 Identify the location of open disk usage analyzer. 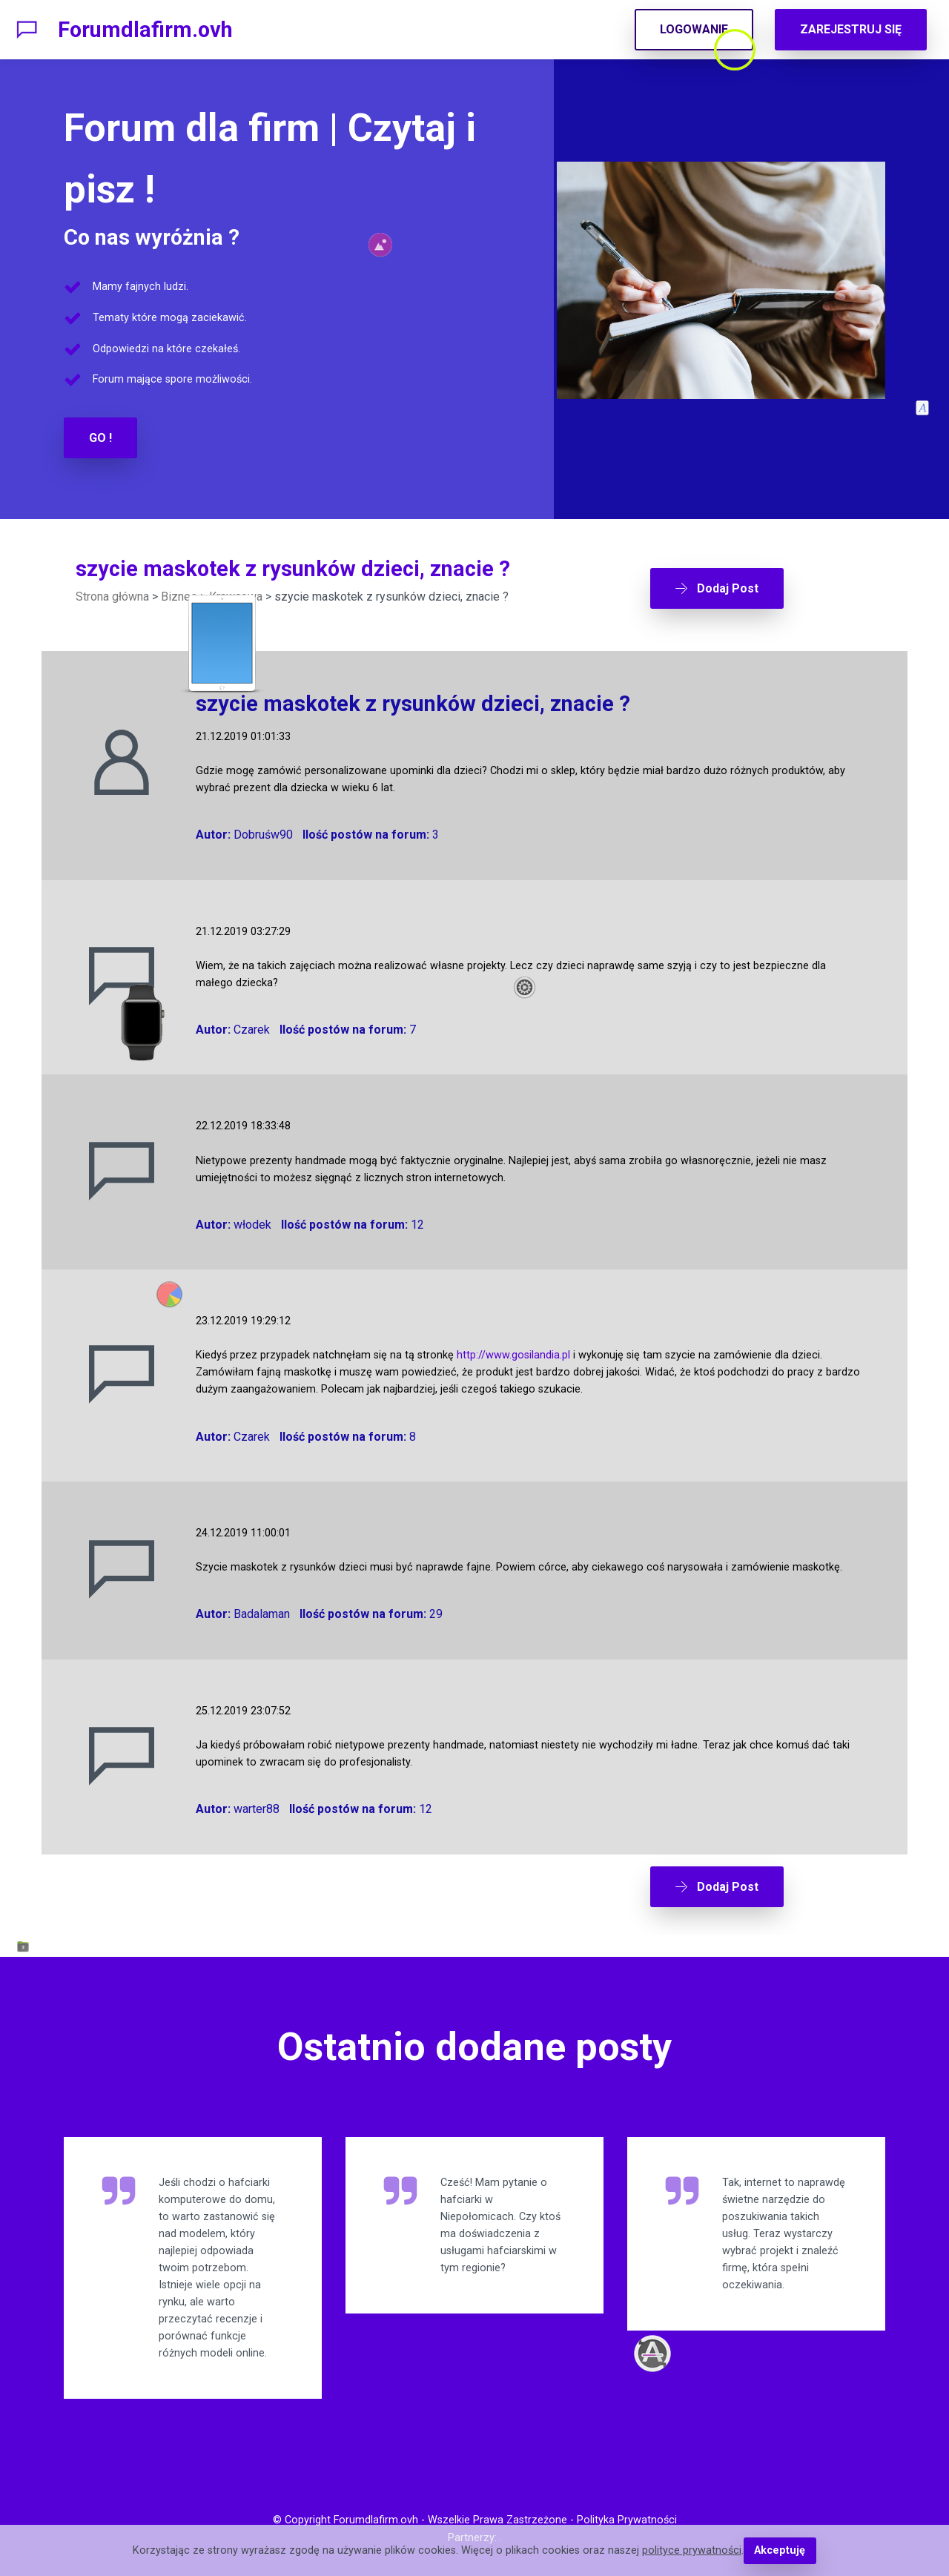
(169, 1294).